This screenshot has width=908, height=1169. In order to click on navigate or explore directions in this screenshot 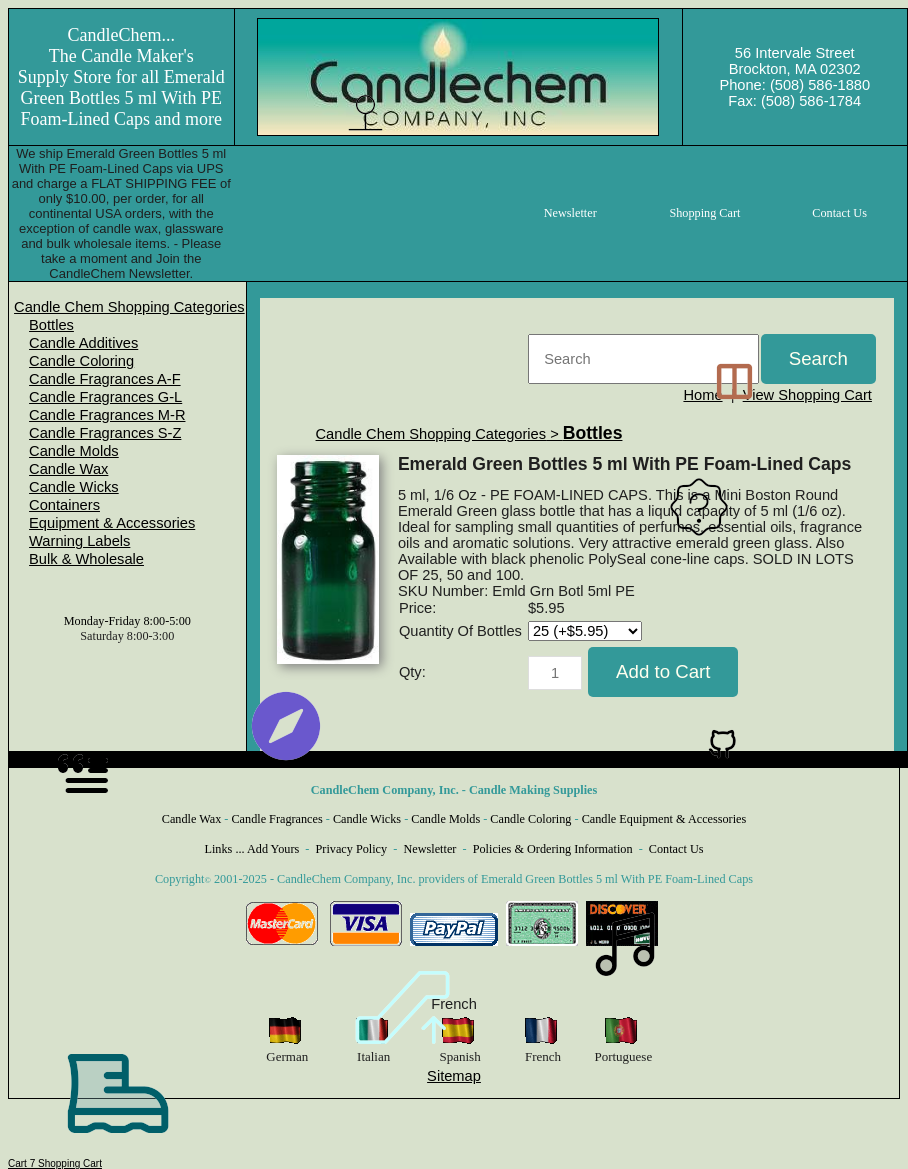, I will do `click(286, 726)`.